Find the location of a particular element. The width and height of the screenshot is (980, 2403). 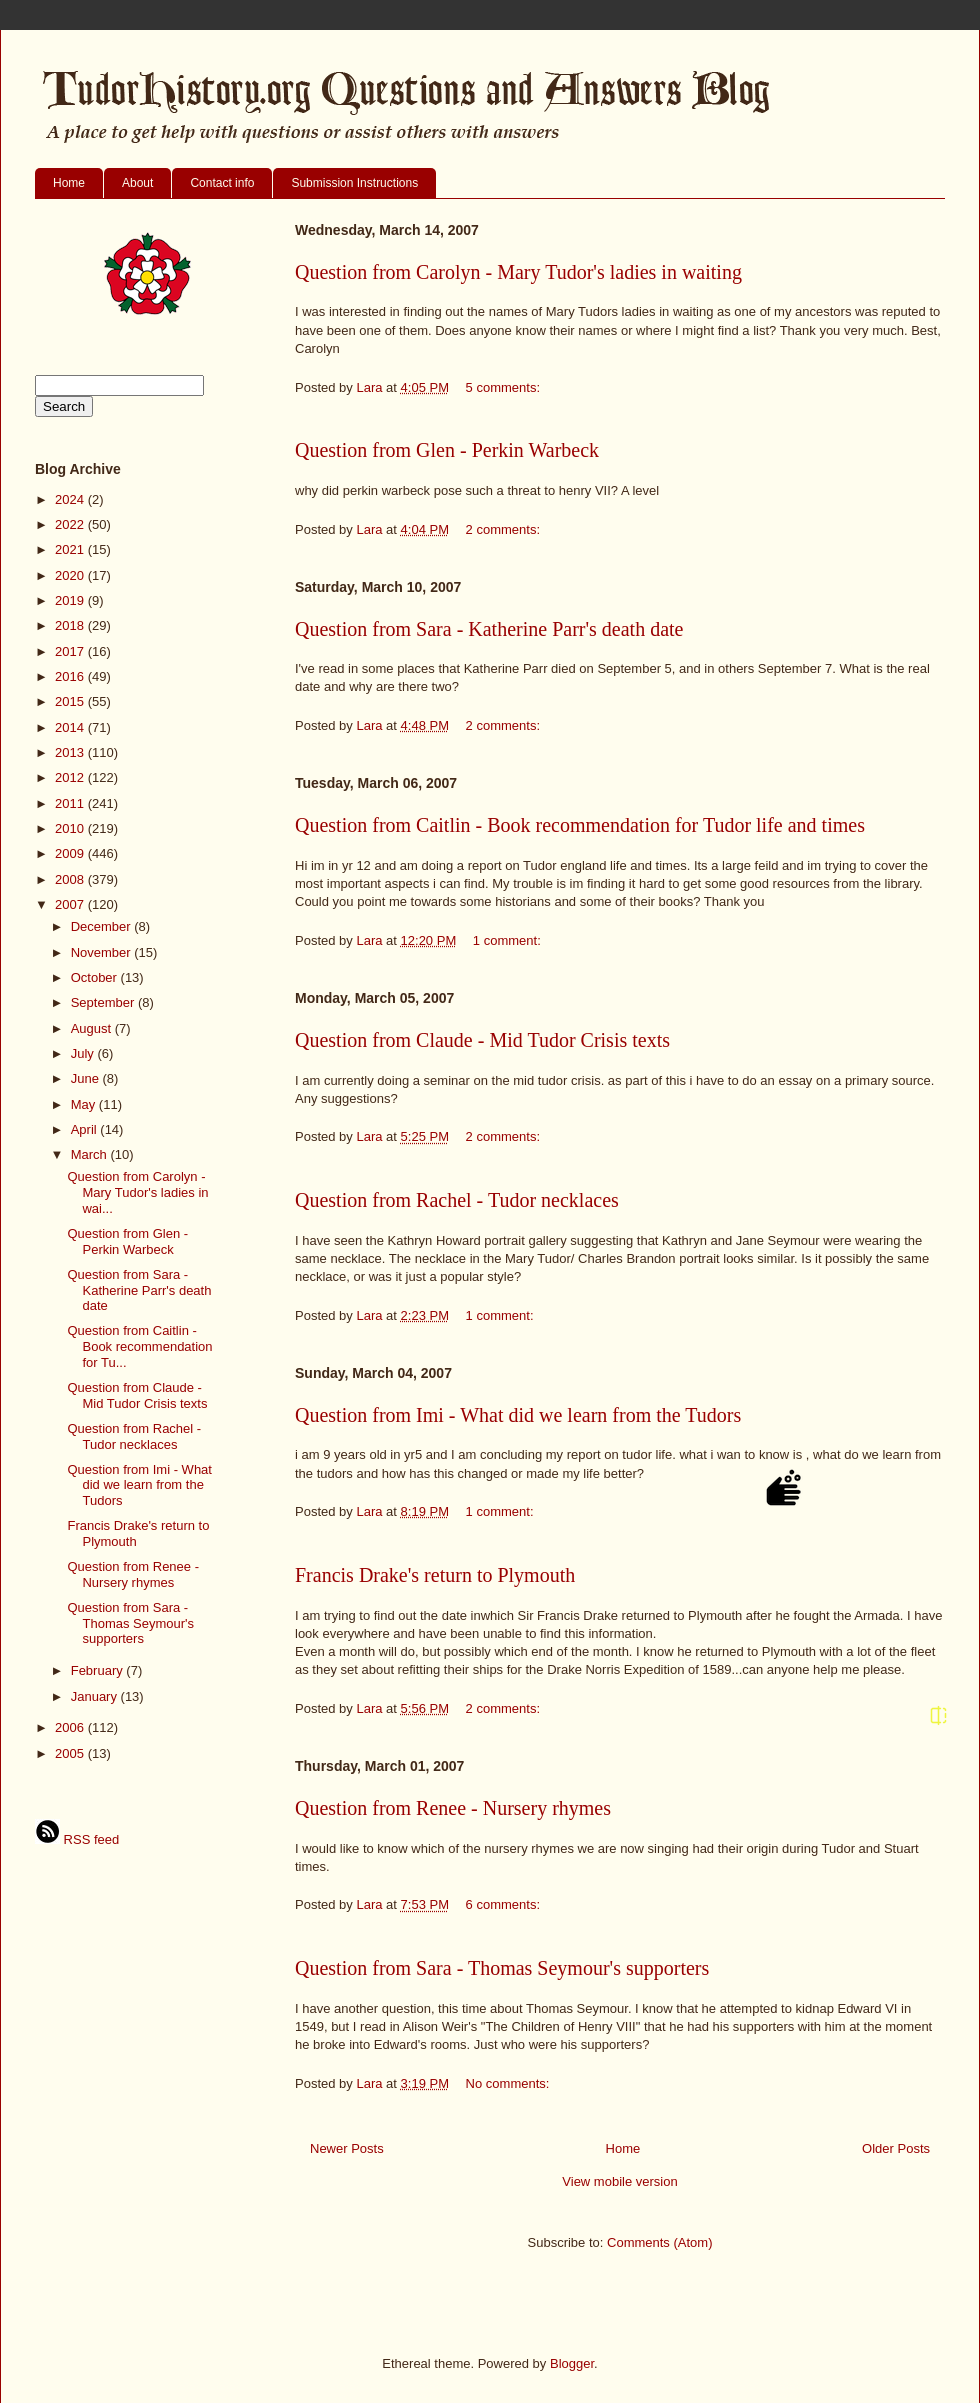

toggle between two panel views is located at coordinates (938, 1715).